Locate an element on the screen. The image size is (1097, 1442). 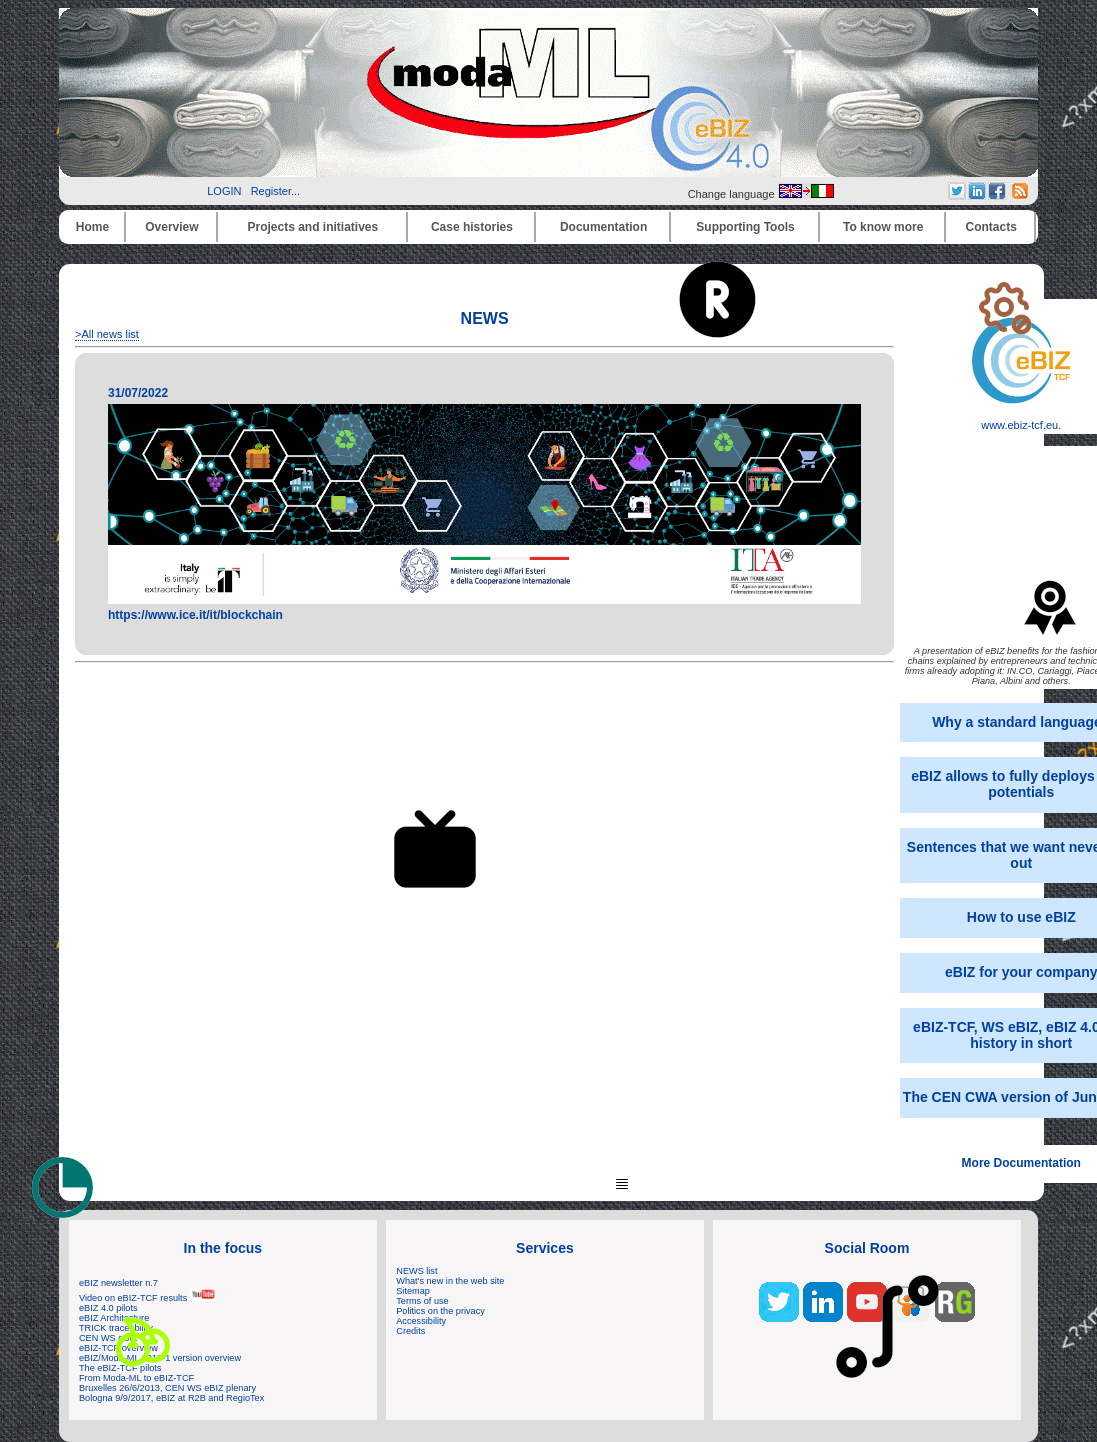
indicates an award or achievement is located at coordinates (1050, 607).